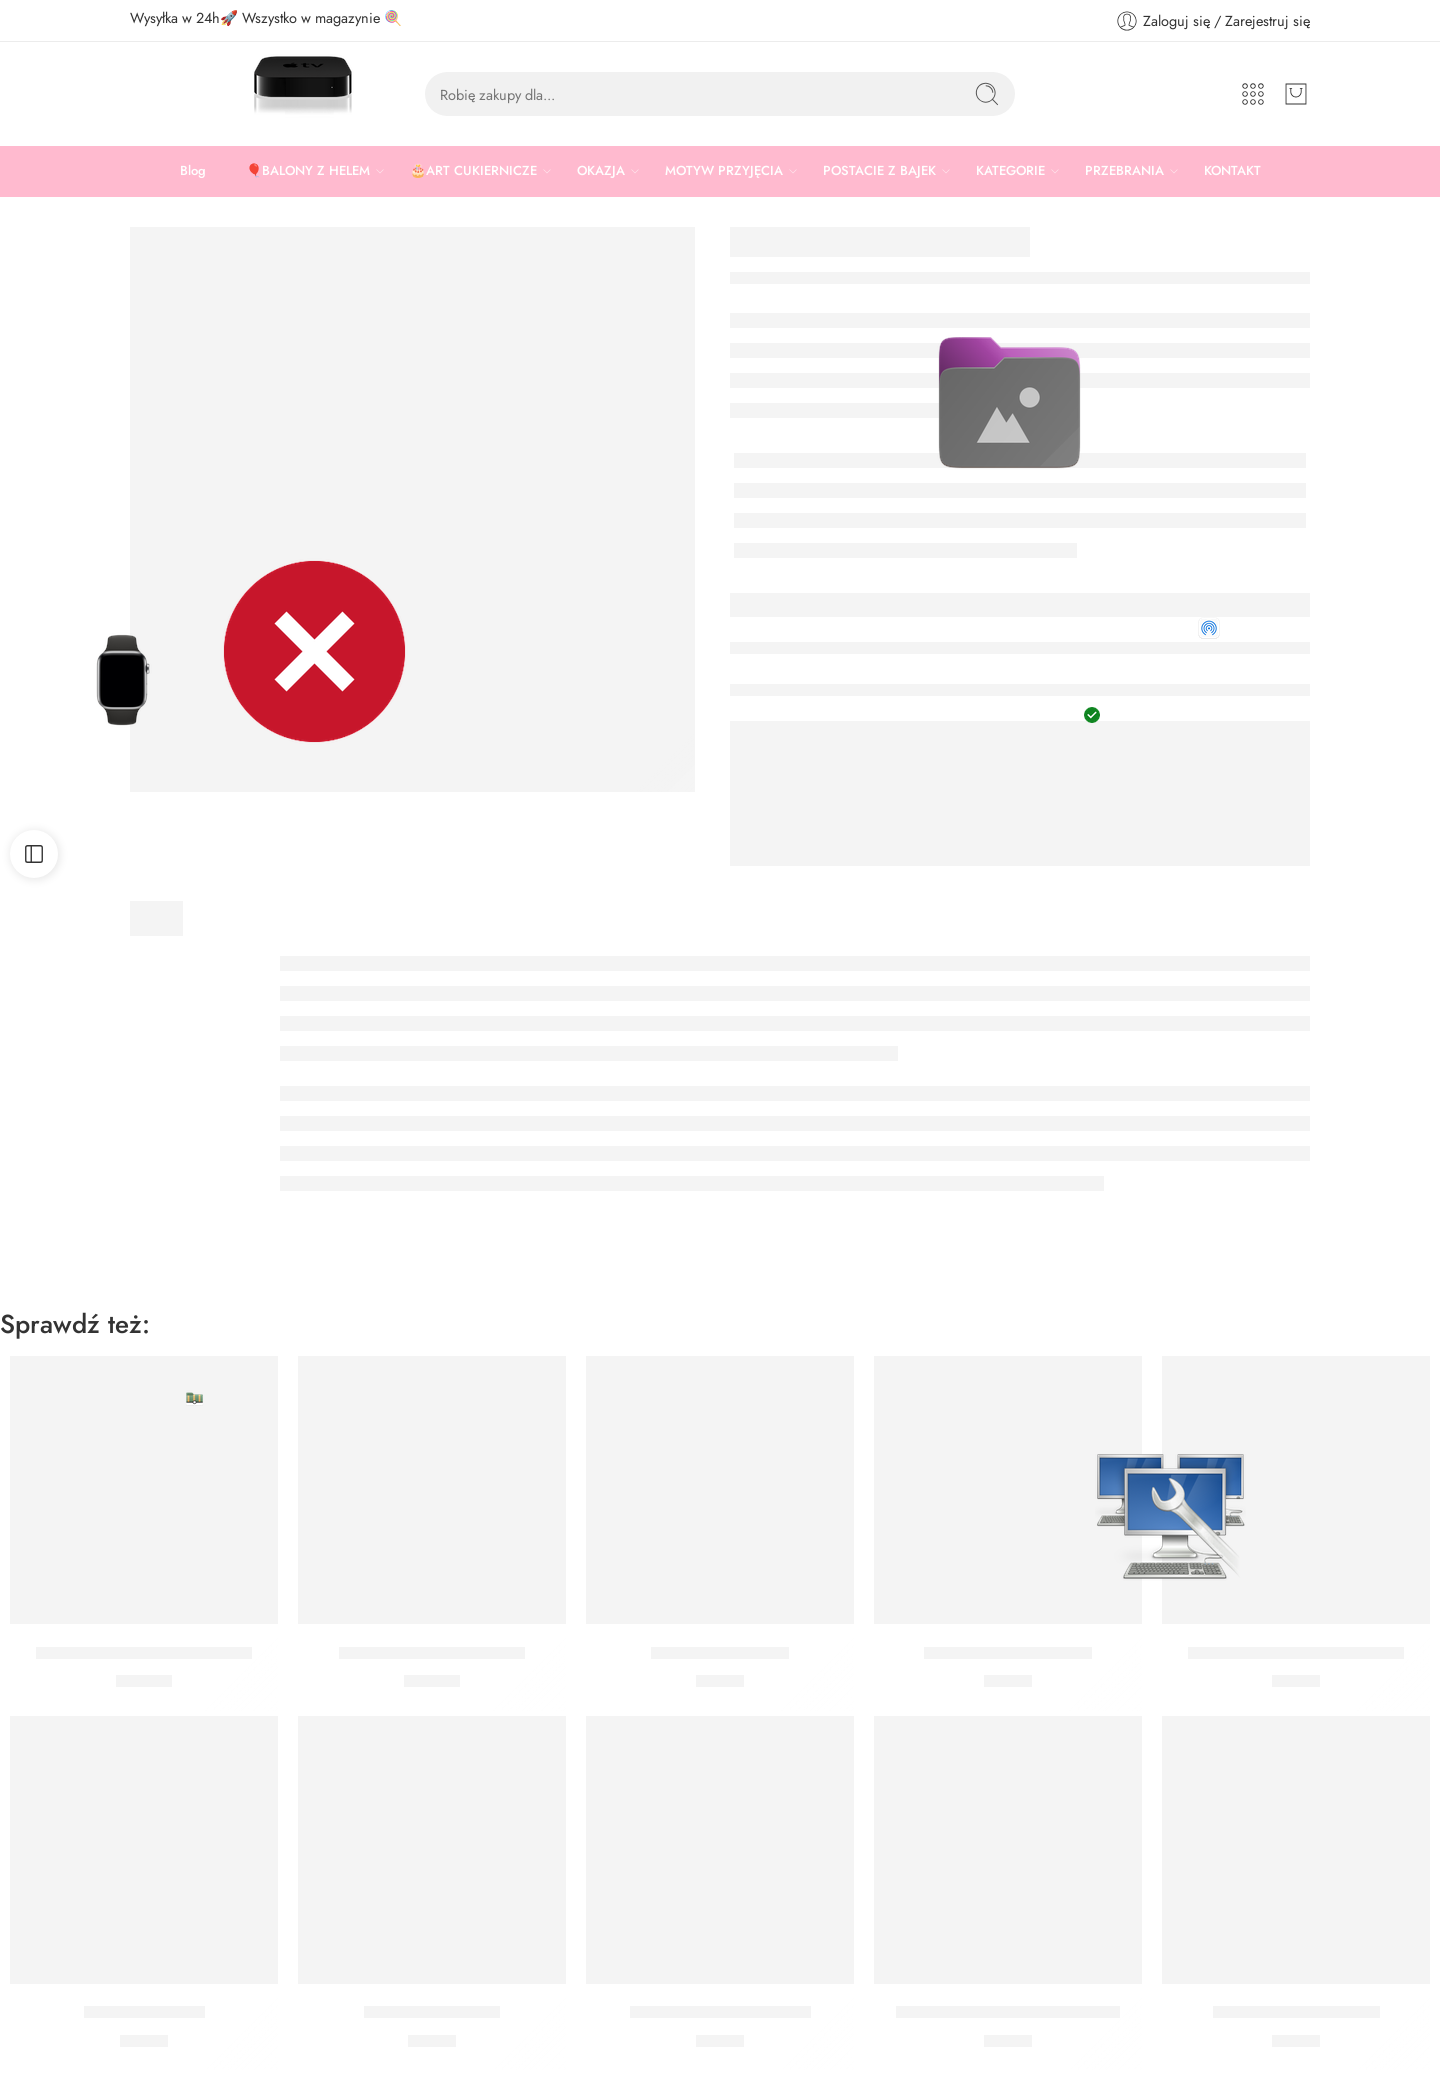 The height and width of the screenshot is (2075, 1440). What do you see at coordinates (1092, 715) in the screenshot?
I see `confirm or apply changes in a dialog` at bounding box center [1092, 715].